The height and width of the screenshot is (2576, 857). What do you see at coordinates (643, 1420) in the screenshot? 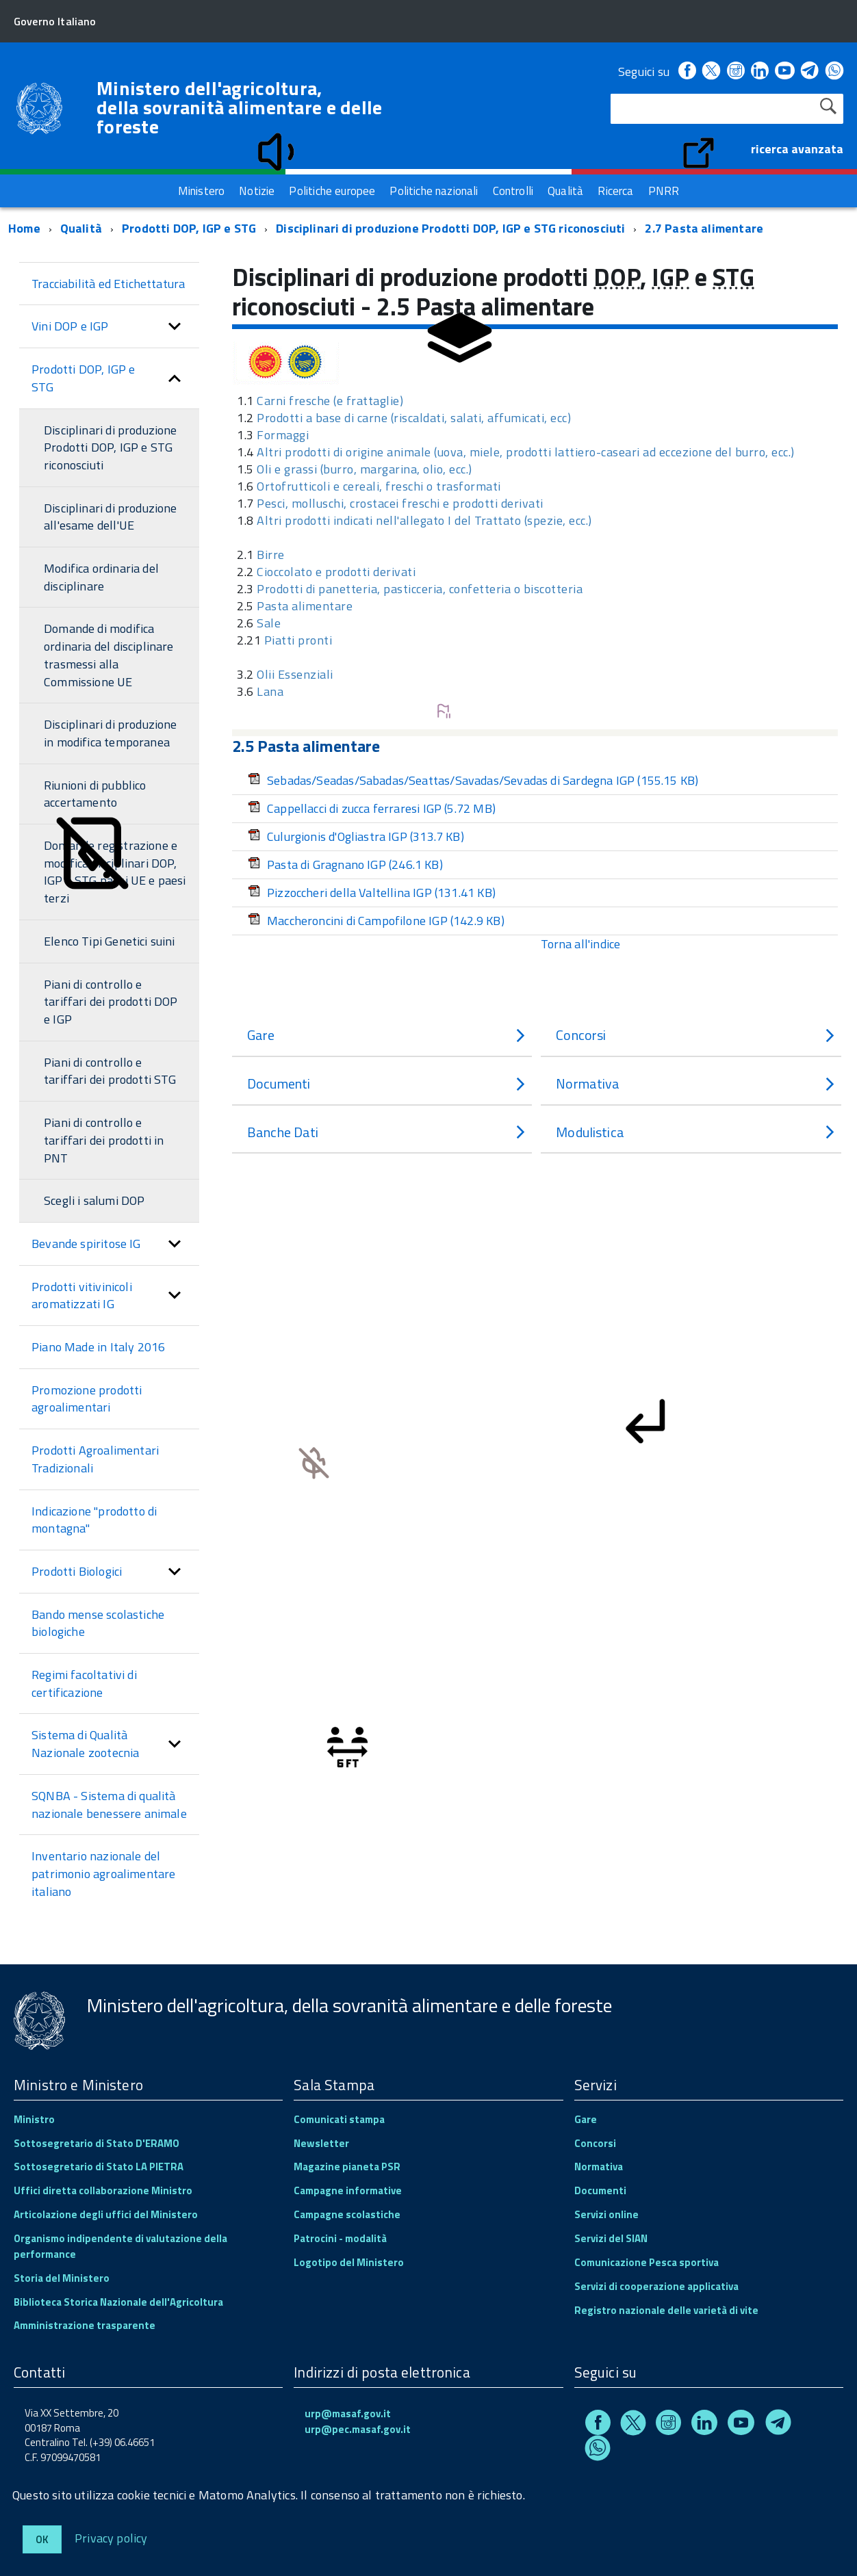
I see `navigate back to parent directory` at bounding box center [643, 1420].